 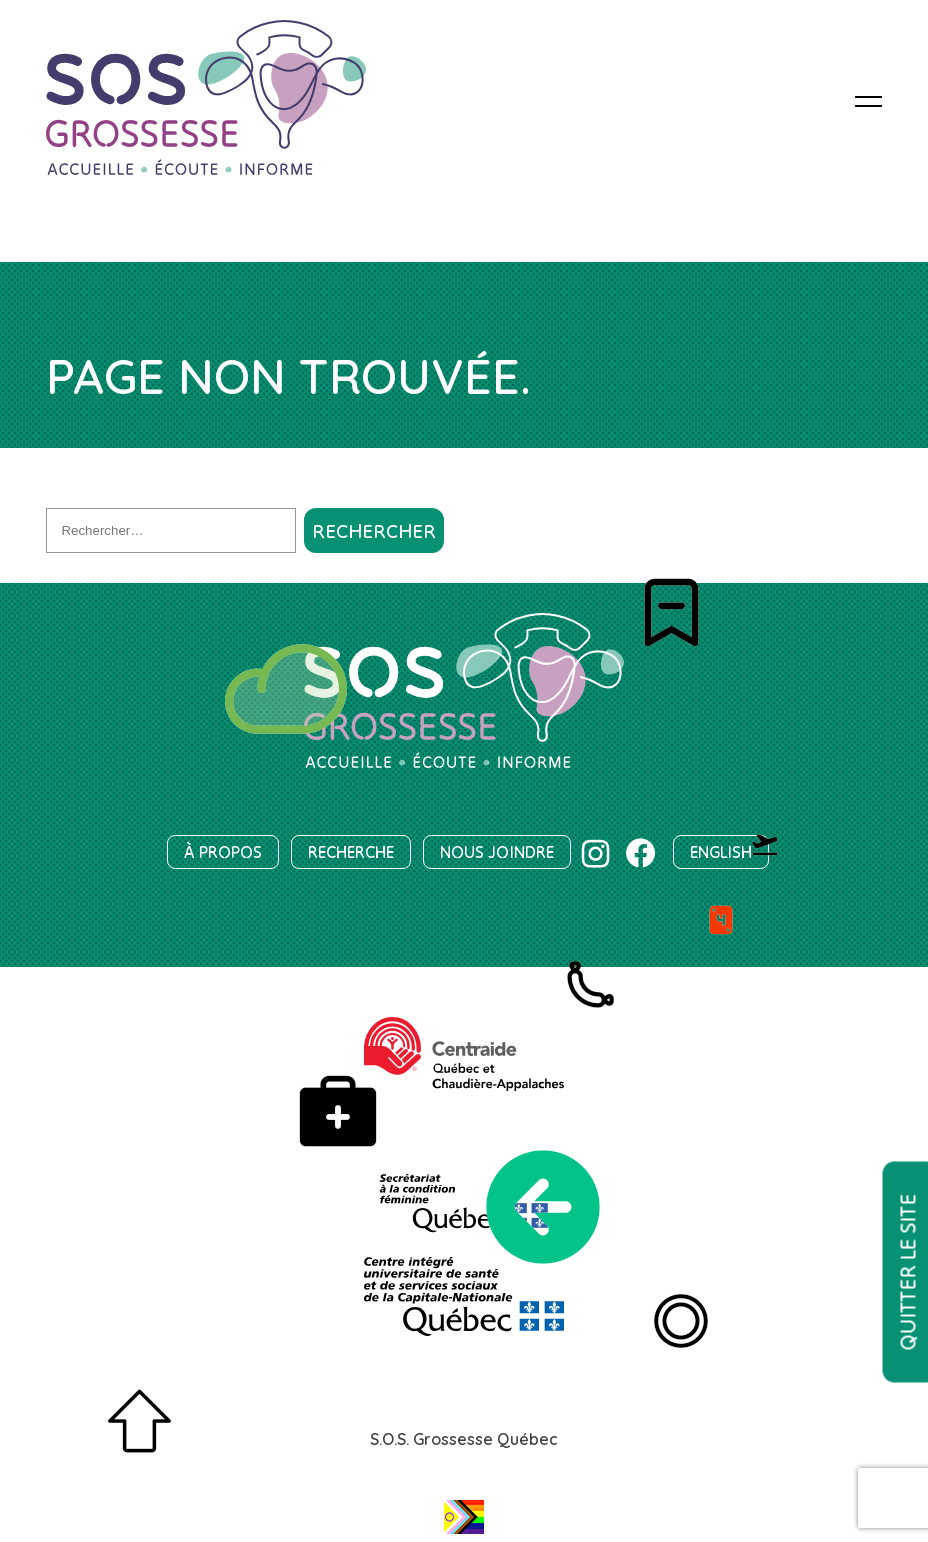 I want to click on remove from saved bookmarks, so click(x=671, y=612).